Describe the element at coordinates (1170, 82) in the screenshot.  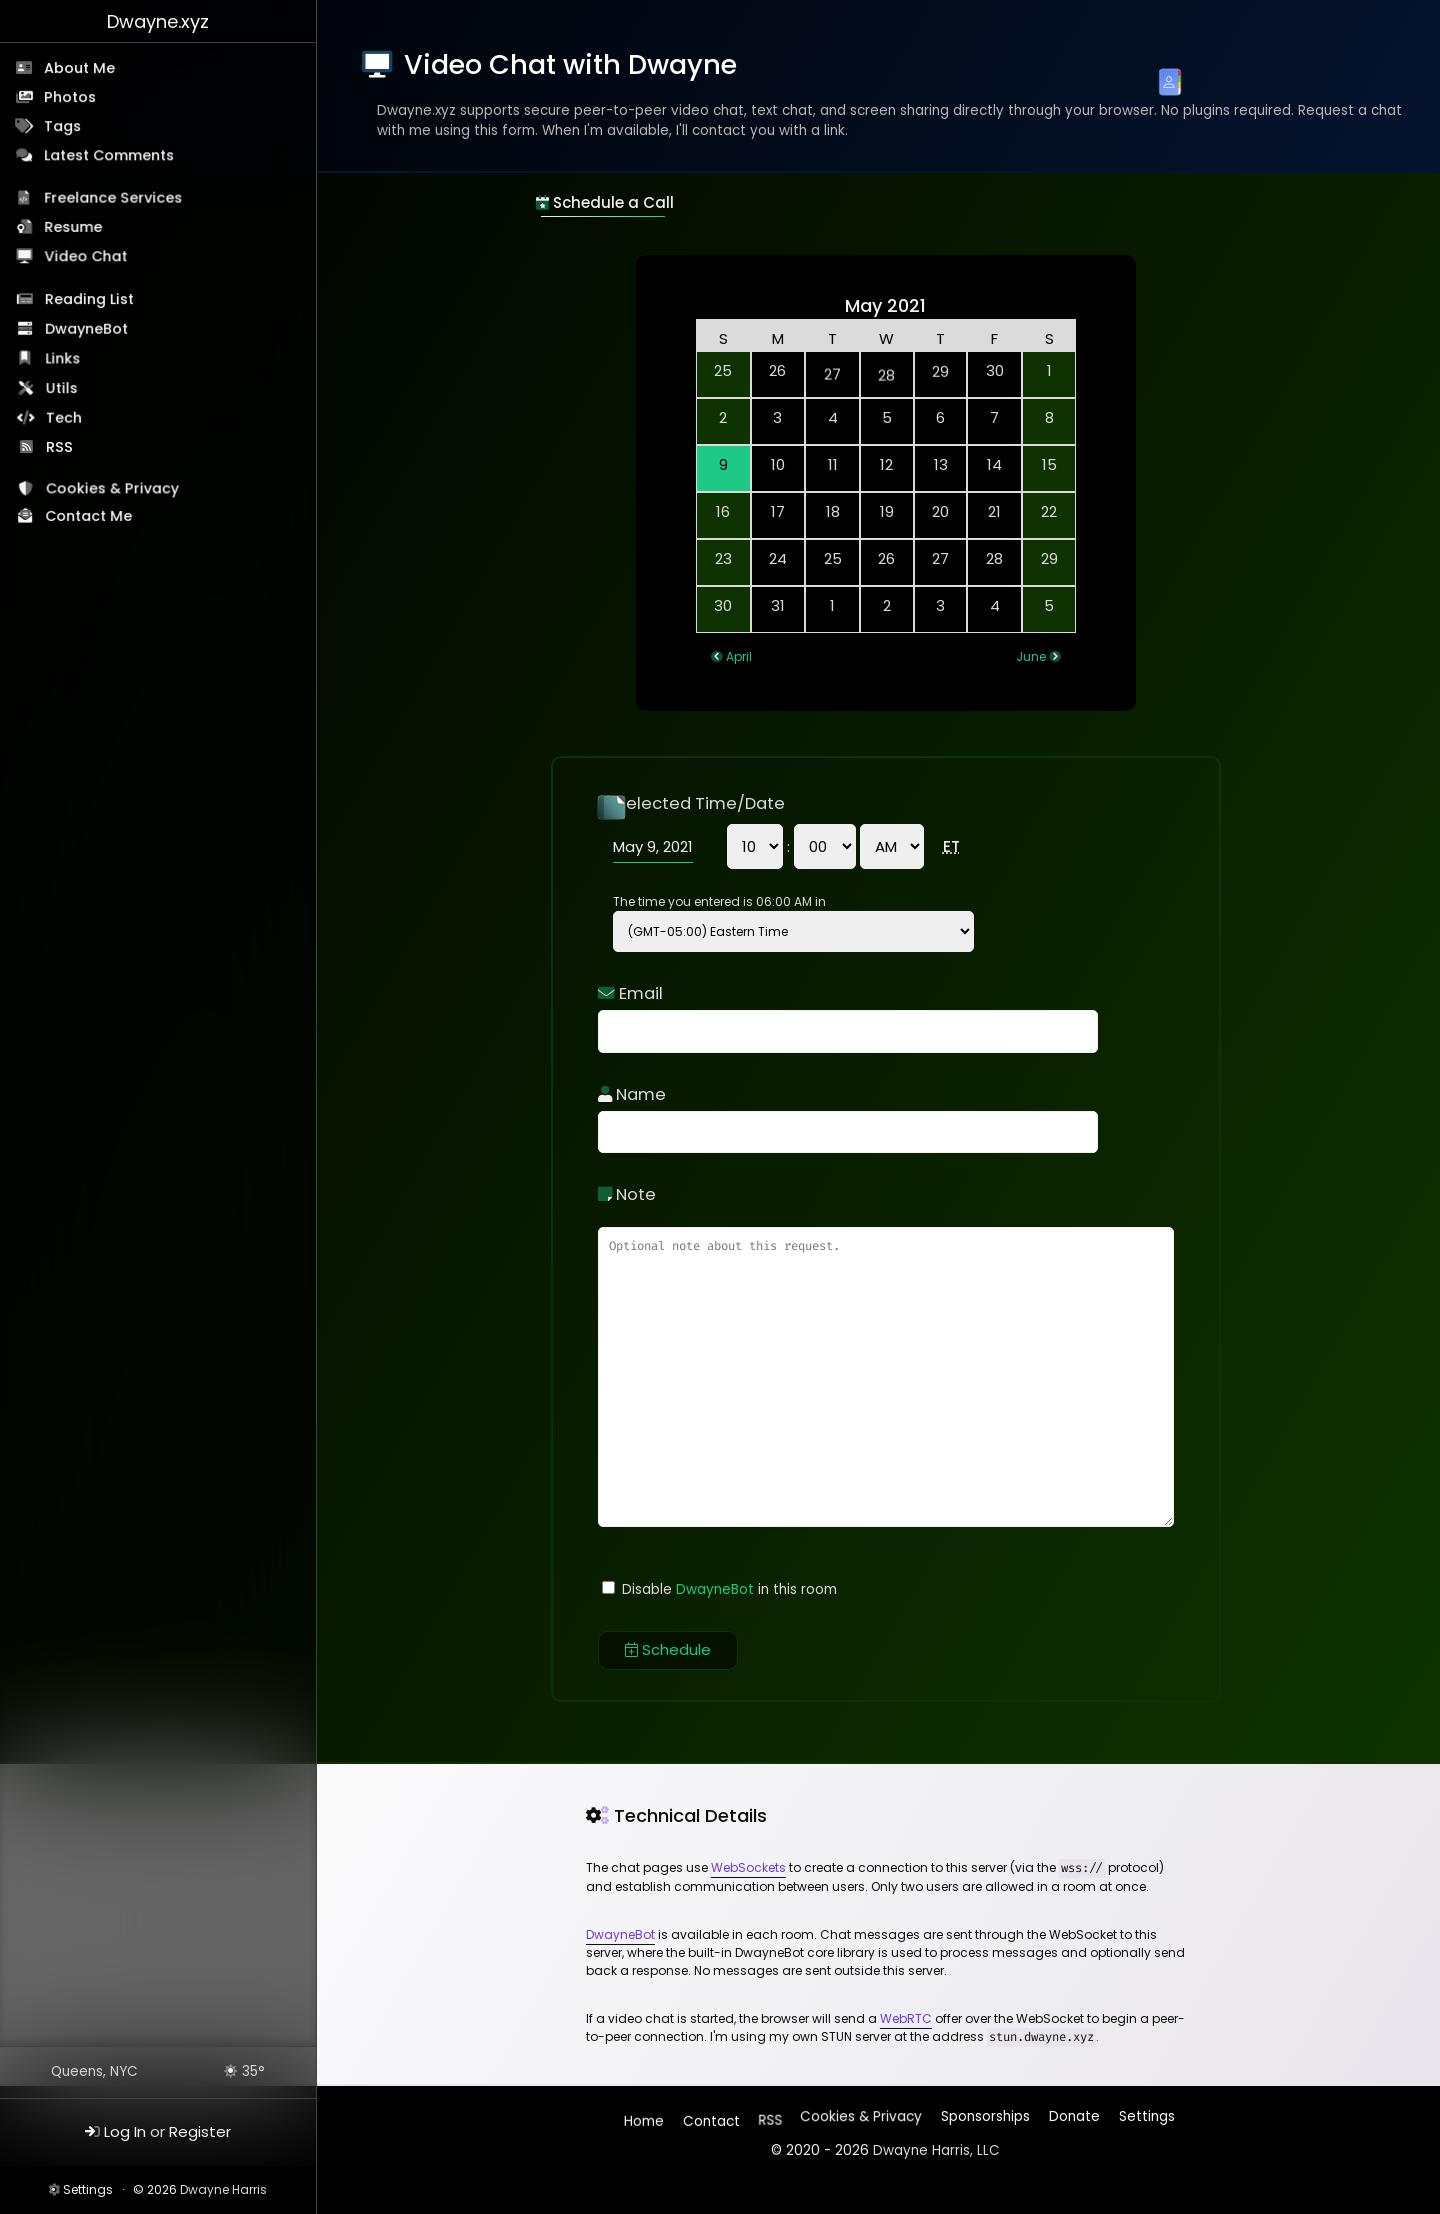
I see `open the address book application` at that location.